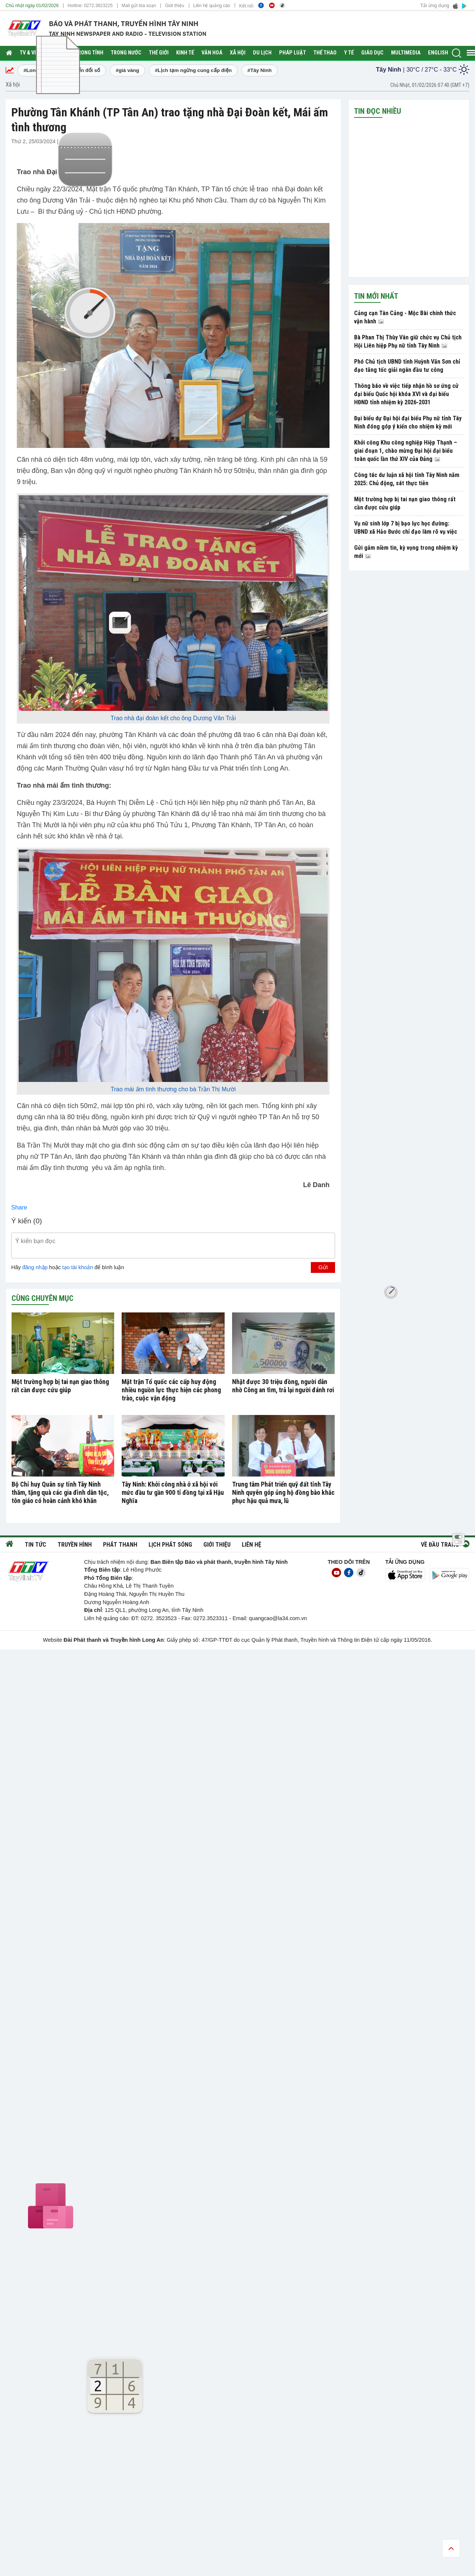  I want to click on open sysprof system profiler application, so click(90, 313).